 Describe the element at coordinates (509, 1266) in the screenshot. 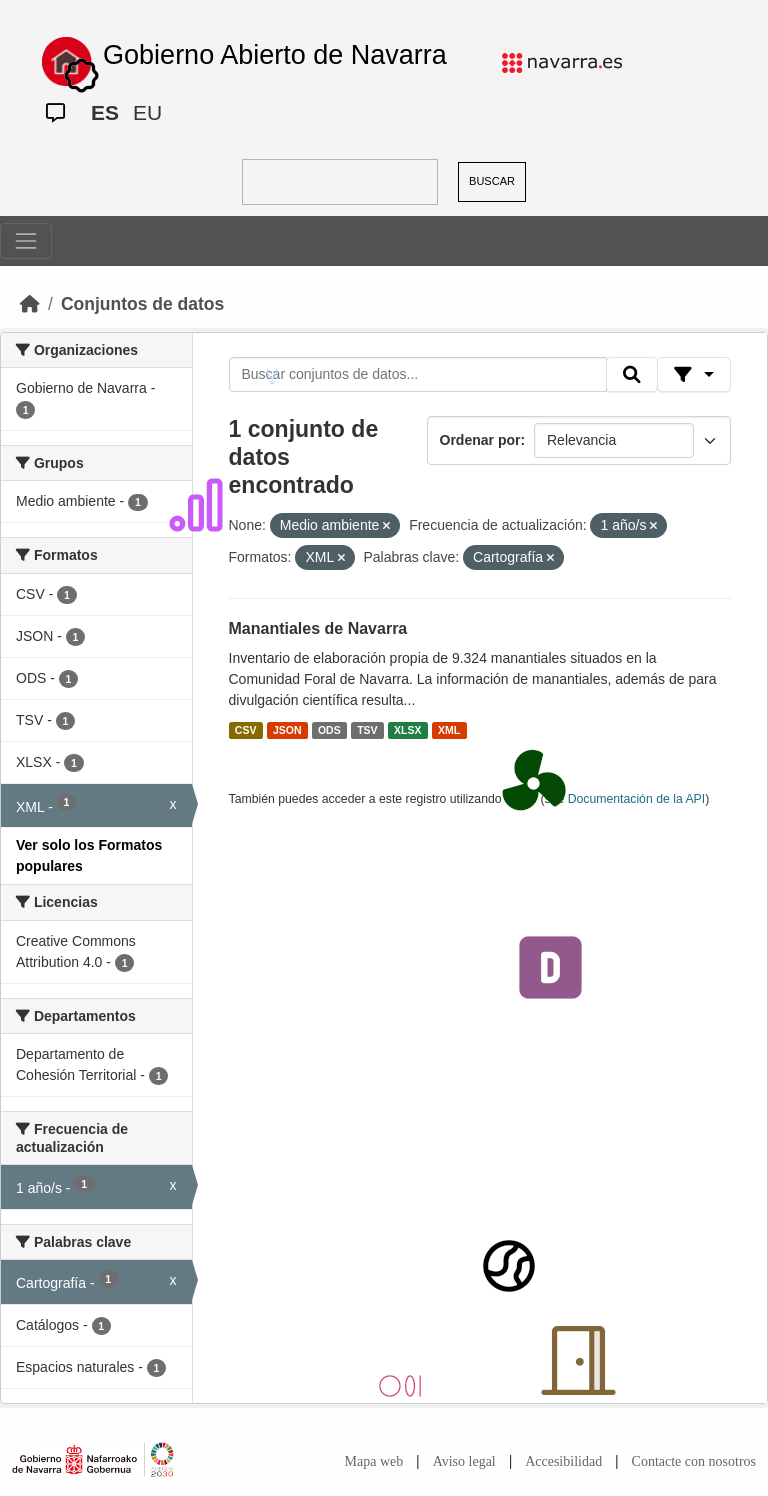

I see `switch to global or worldwide view` at that location.